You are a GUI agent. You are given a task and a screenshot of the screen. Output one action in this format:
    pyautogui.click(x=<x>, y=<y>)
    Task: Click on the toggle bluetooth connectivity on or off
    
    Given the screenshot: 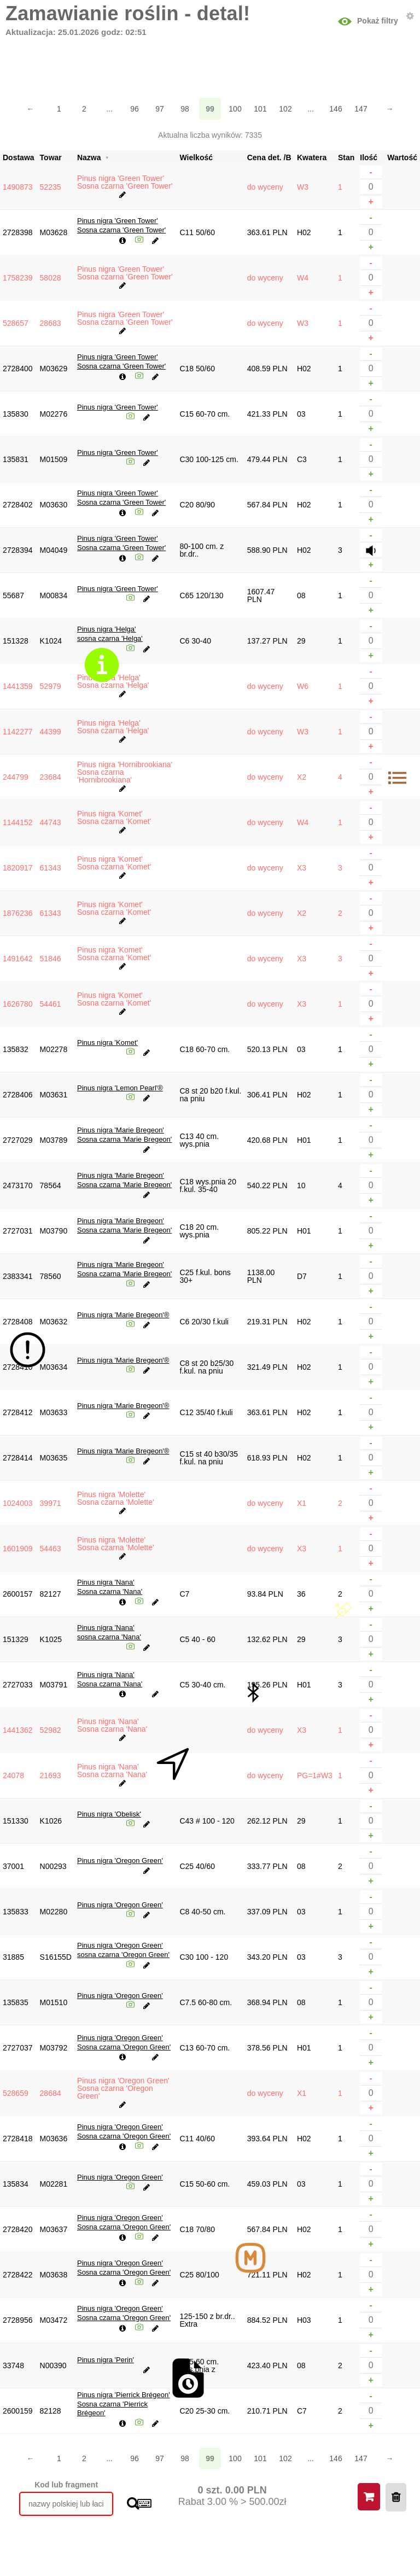 What is the action you would take?
    pyautogui.click(x=253, y=1692)
    